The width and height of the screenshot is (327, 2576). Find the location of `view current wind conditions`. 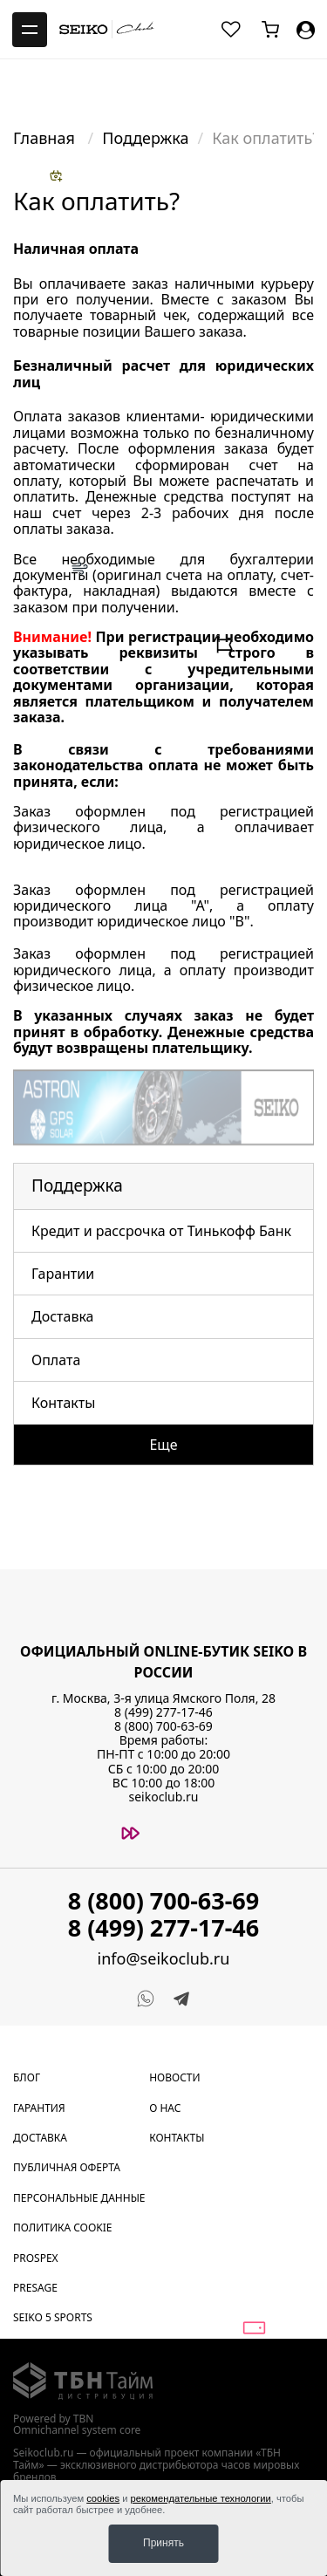

view current wind conditions is located at coordinates (79, 568).